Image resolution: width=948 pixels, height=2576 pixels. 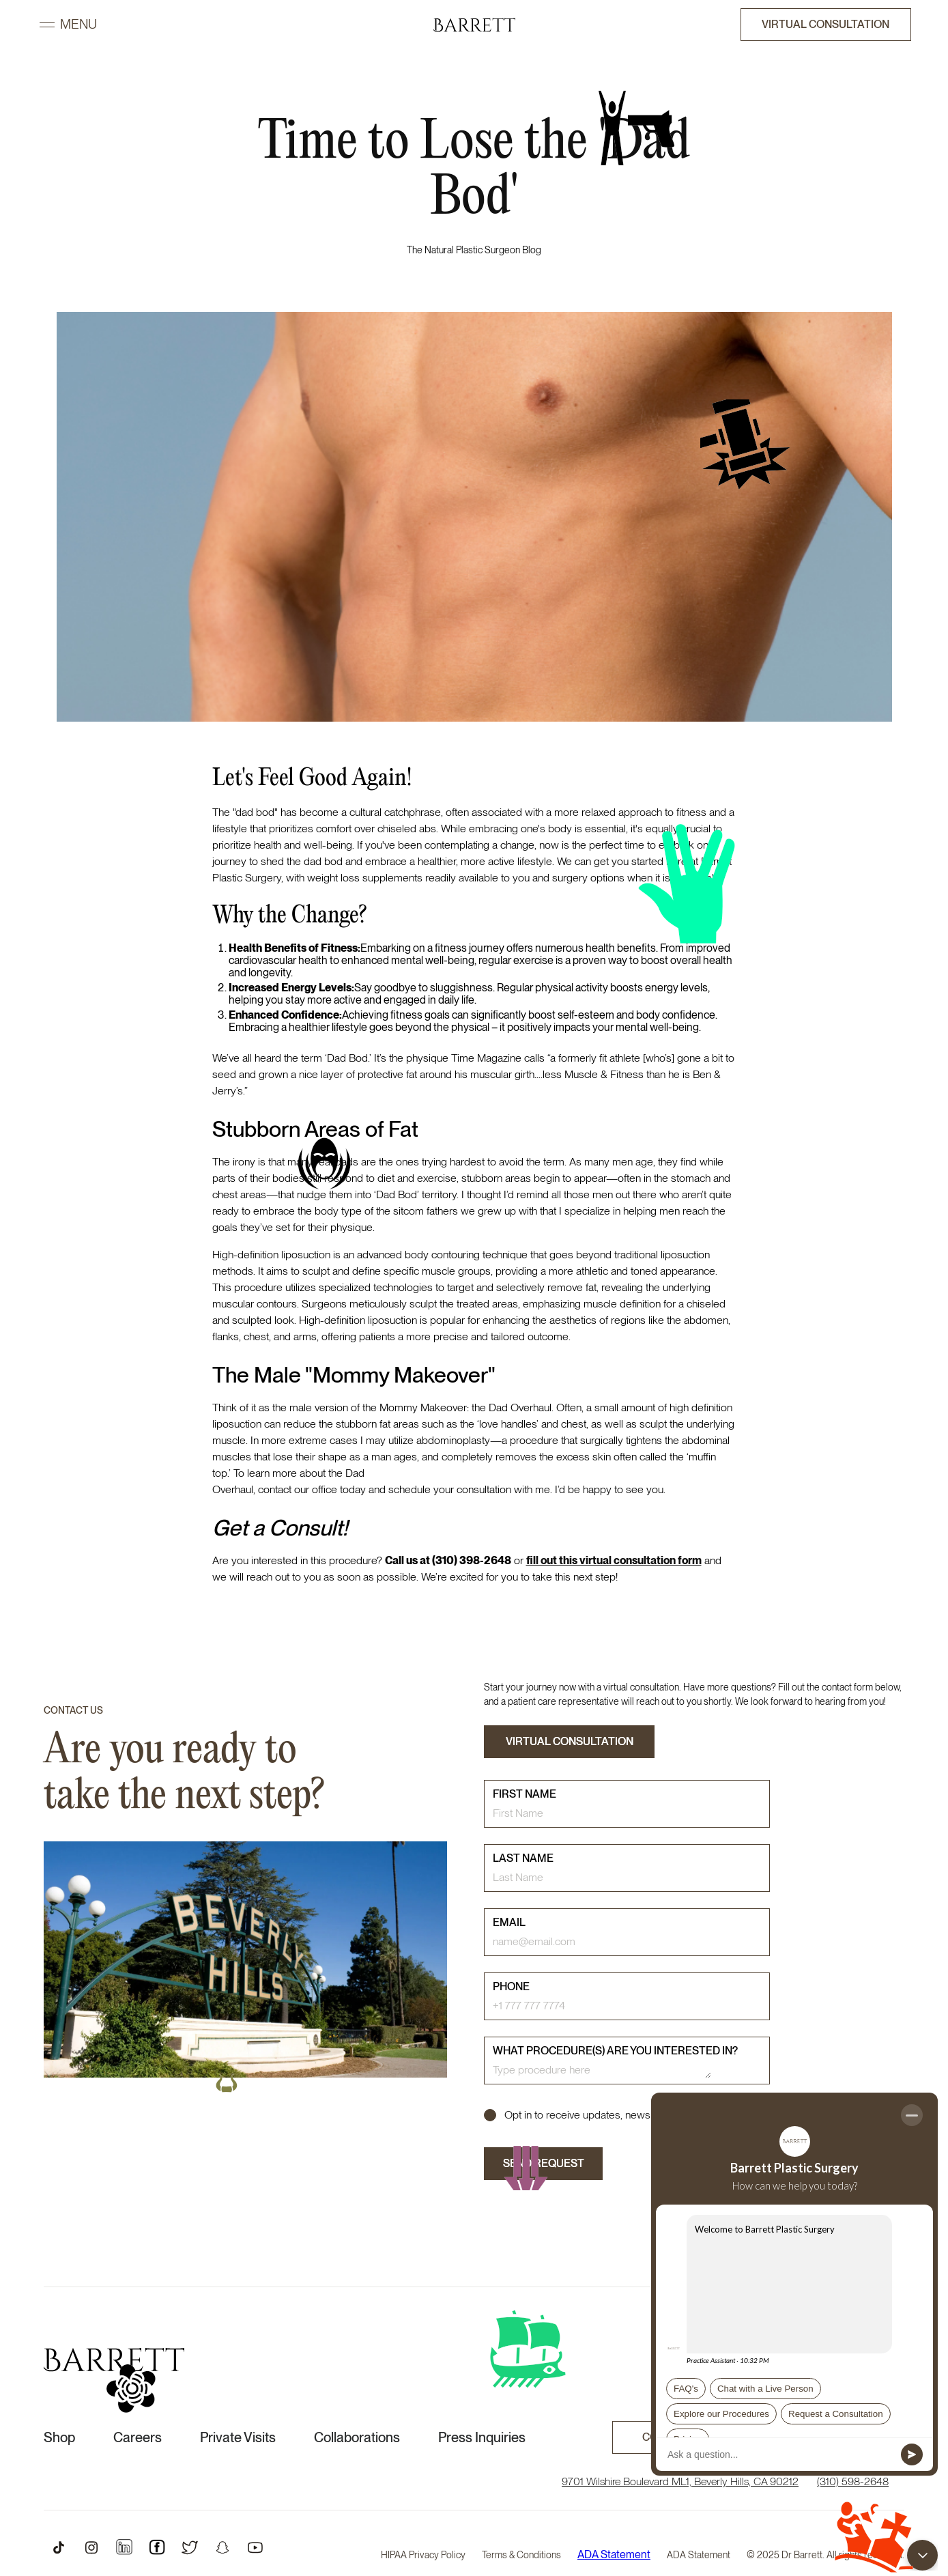 I want to click on select fomorian enemy type or creature class, so click(x=874, y=2533).